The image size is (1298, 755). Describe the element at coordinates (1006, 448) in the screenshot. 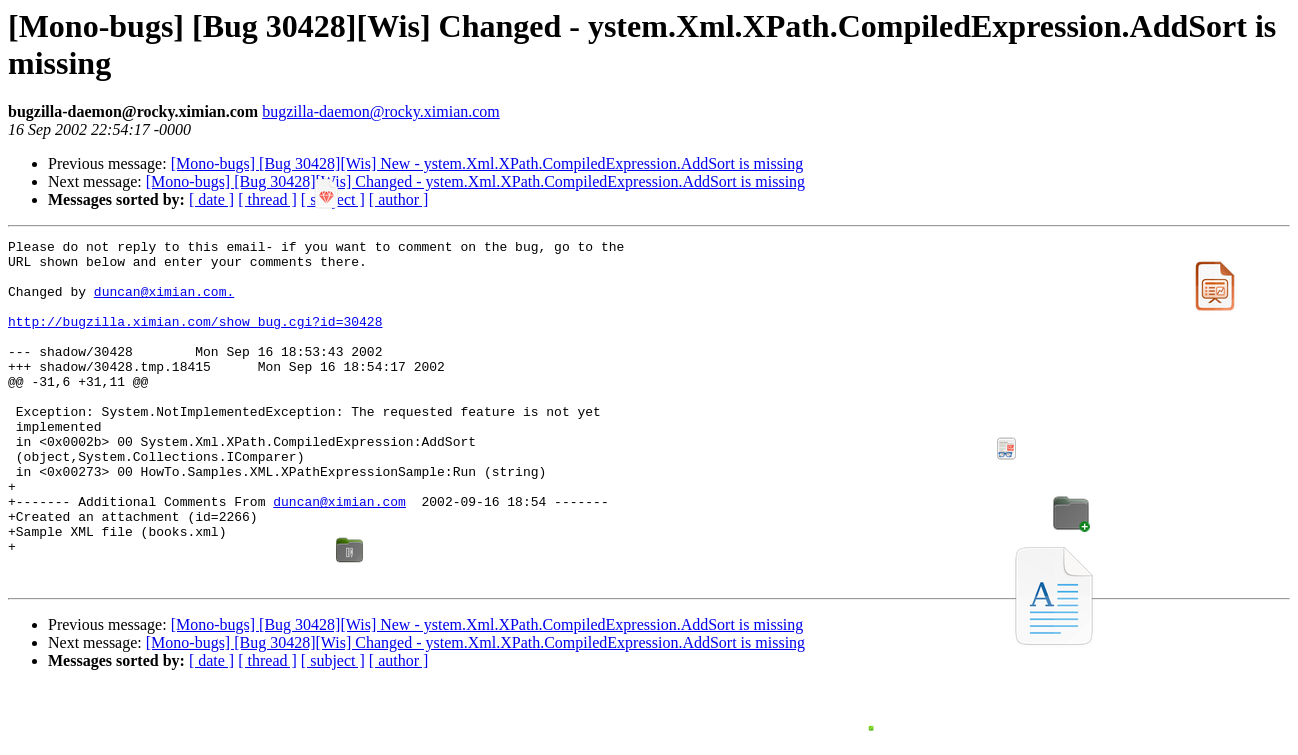

I see `open evince document viewer` at that location.